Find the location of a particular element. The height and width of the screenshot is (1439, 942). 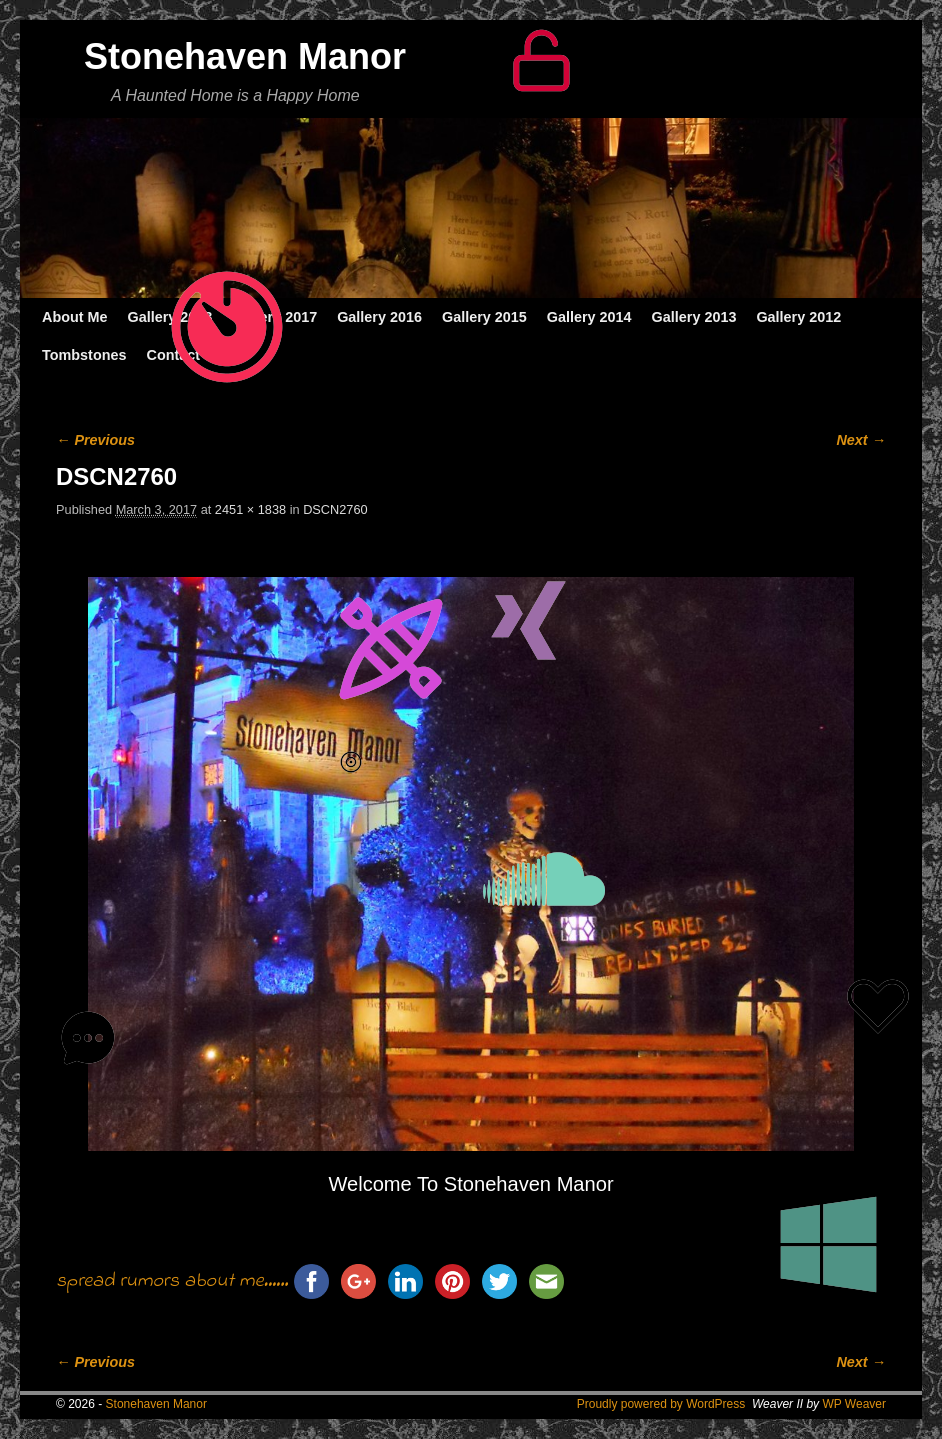

unlocked or unsecured state is located at coordinates (541, 60).